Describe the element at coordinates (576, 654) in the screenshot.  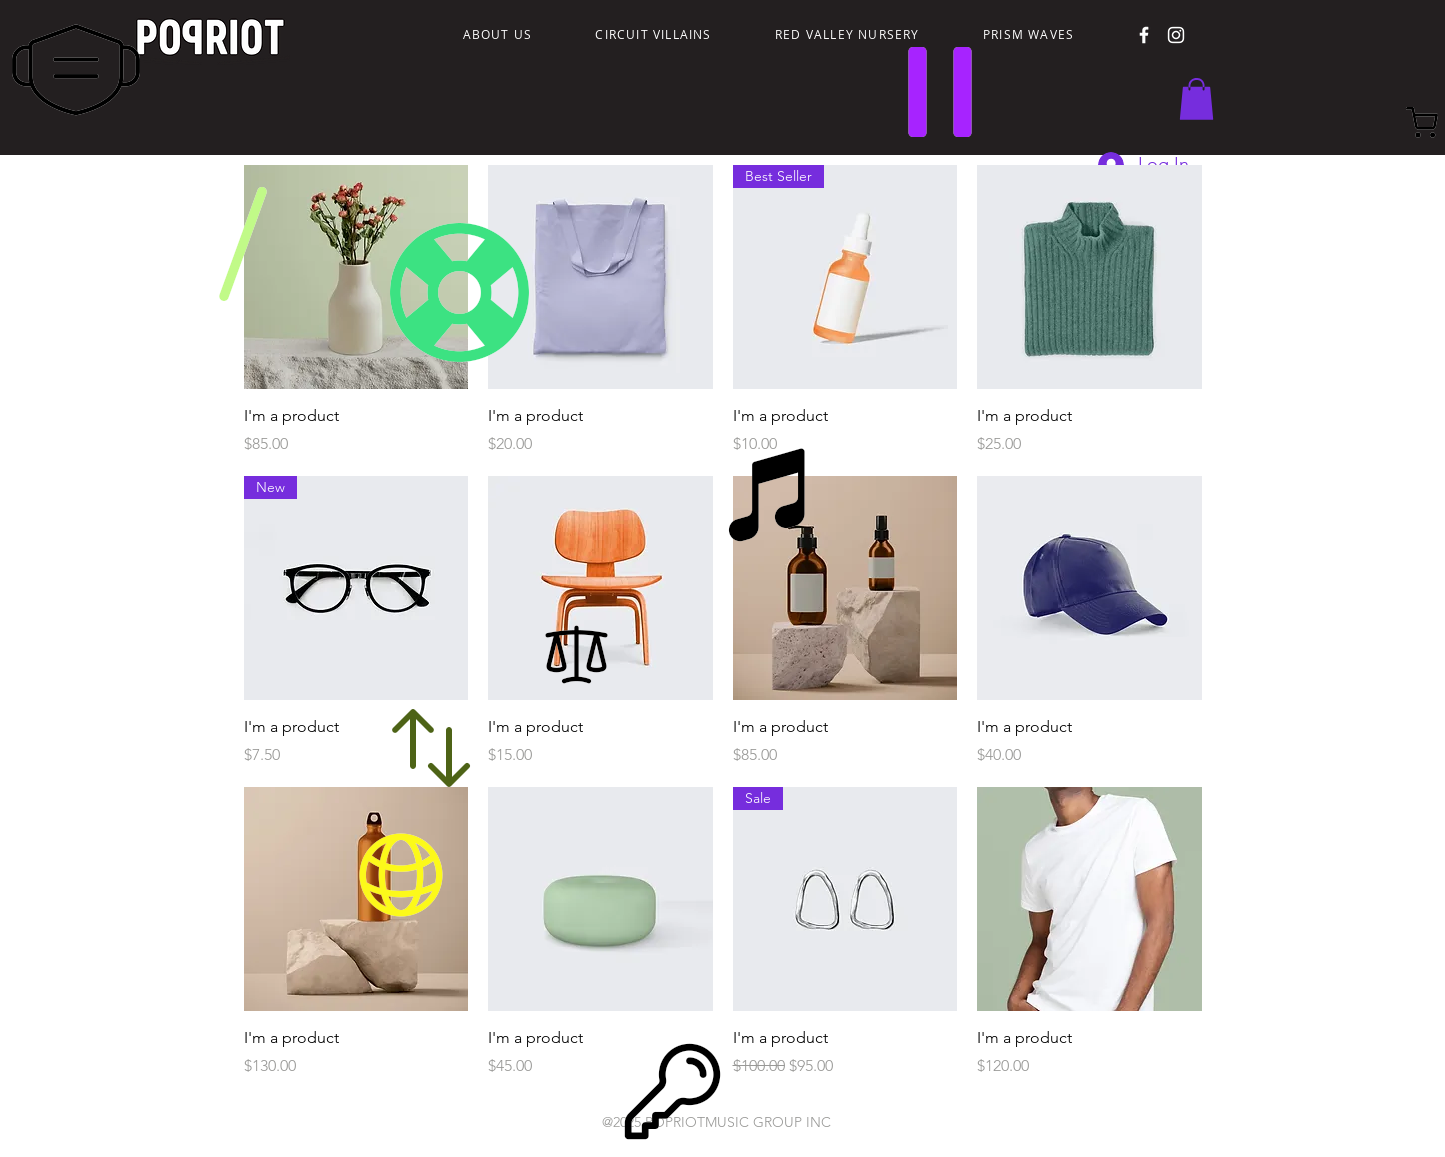
I see `access legal or terms of service information` at that location.